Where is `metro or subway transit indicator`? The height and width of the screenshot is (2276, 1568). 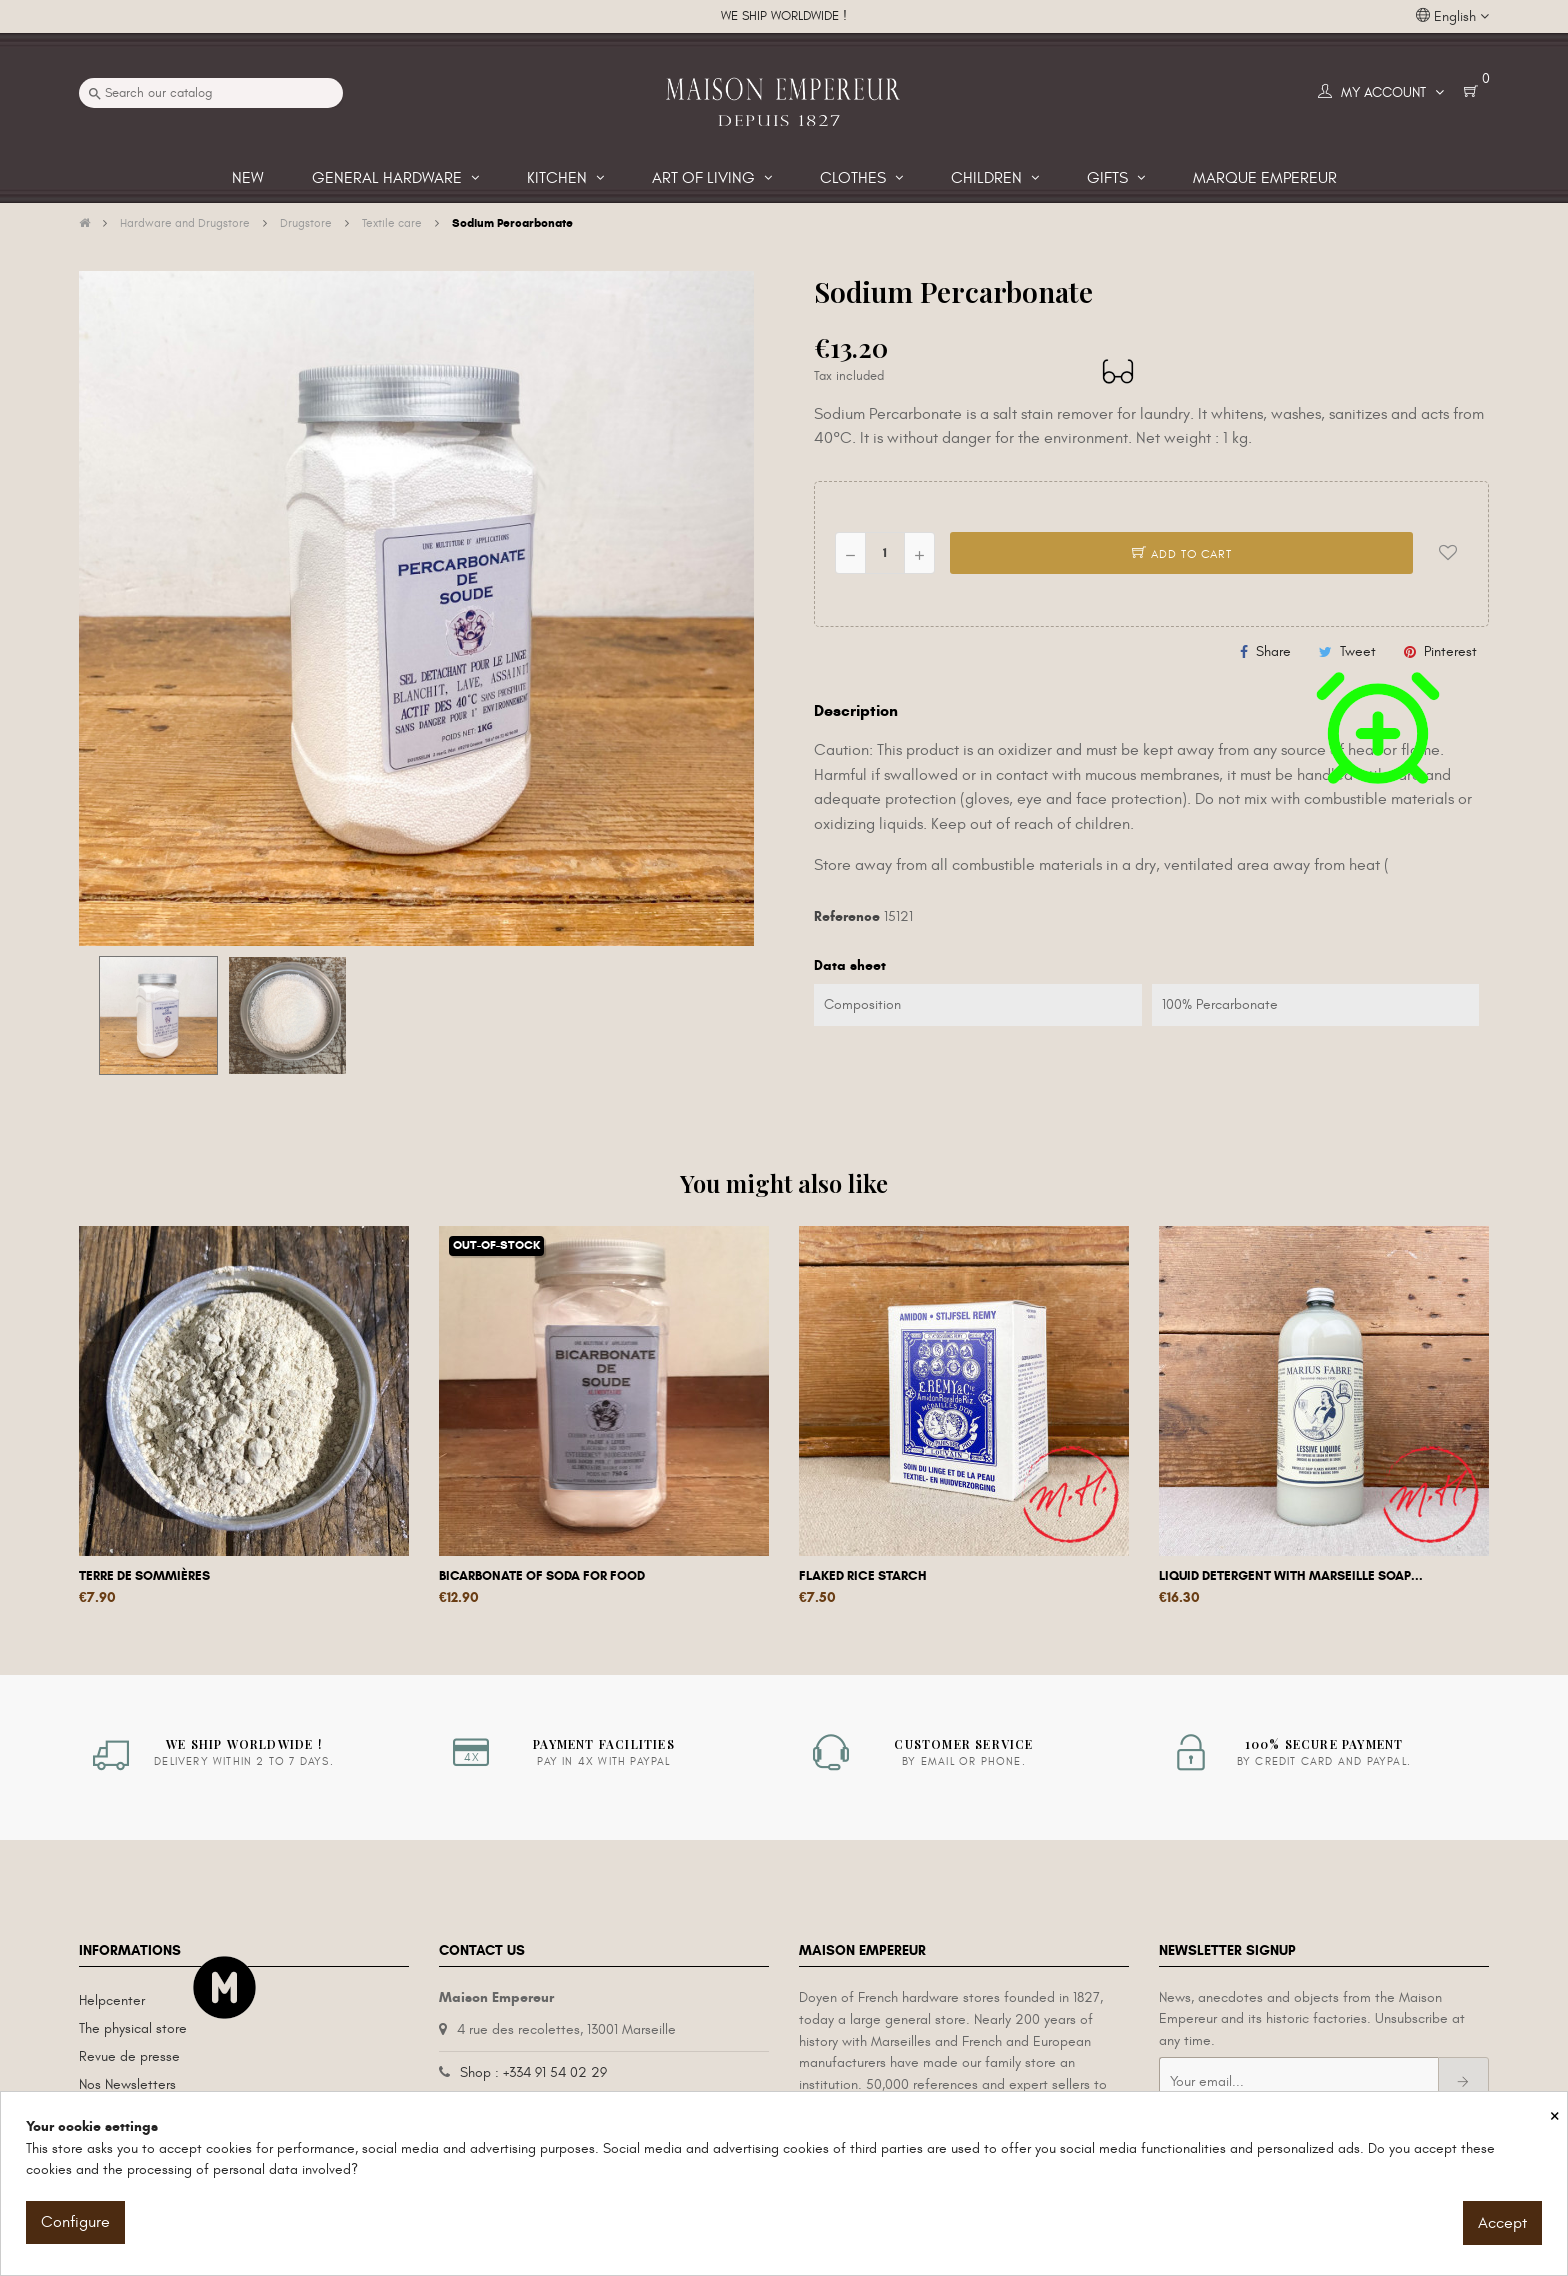
metro or subway transit indicator is located at coordinates (224, 1987).